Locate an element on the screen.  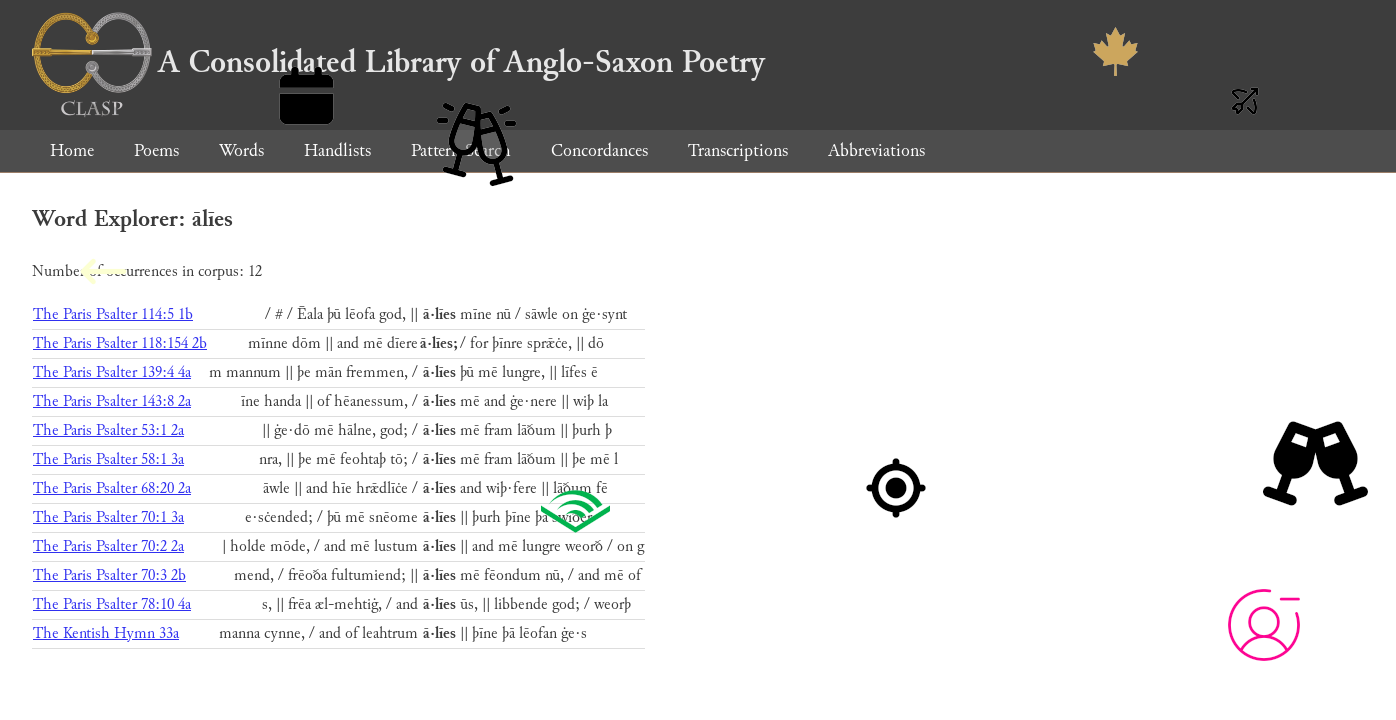
go back to the previous page is located at coordinates (103, 271).